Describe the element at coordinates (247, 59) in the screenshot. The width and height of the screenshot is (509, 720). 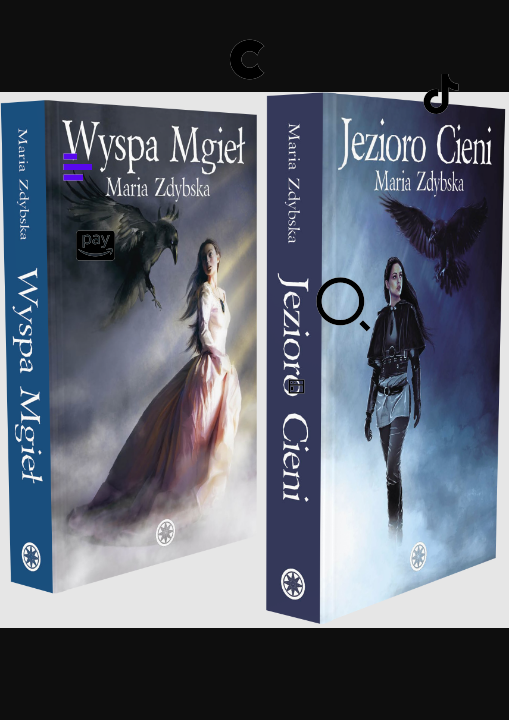
I see `cuttlefish brand logo` at that location.